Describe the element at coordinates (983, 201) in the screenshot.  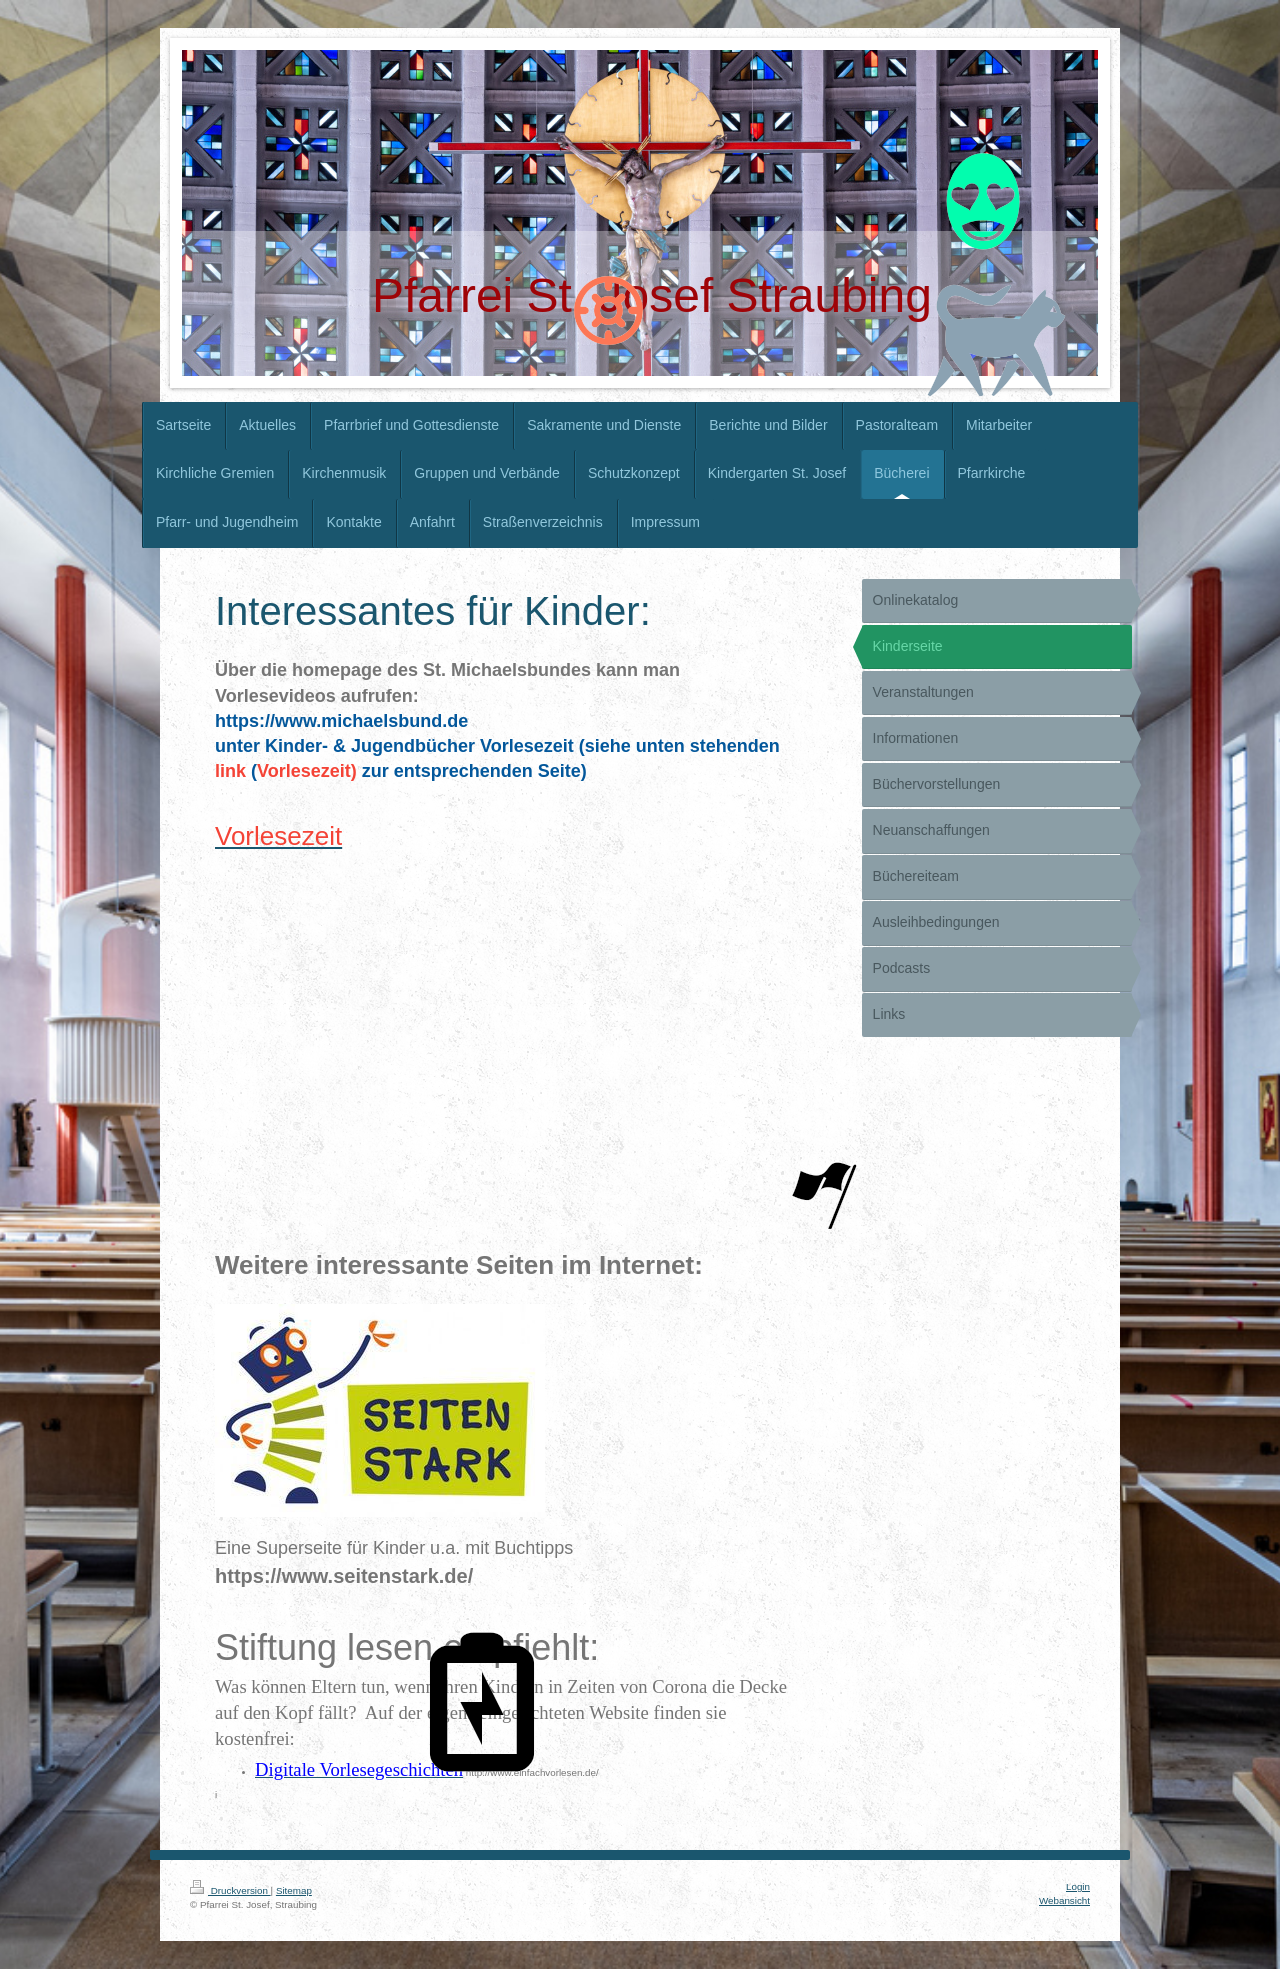
I see `indicates a "love" or "smitten" reaction` at that location.